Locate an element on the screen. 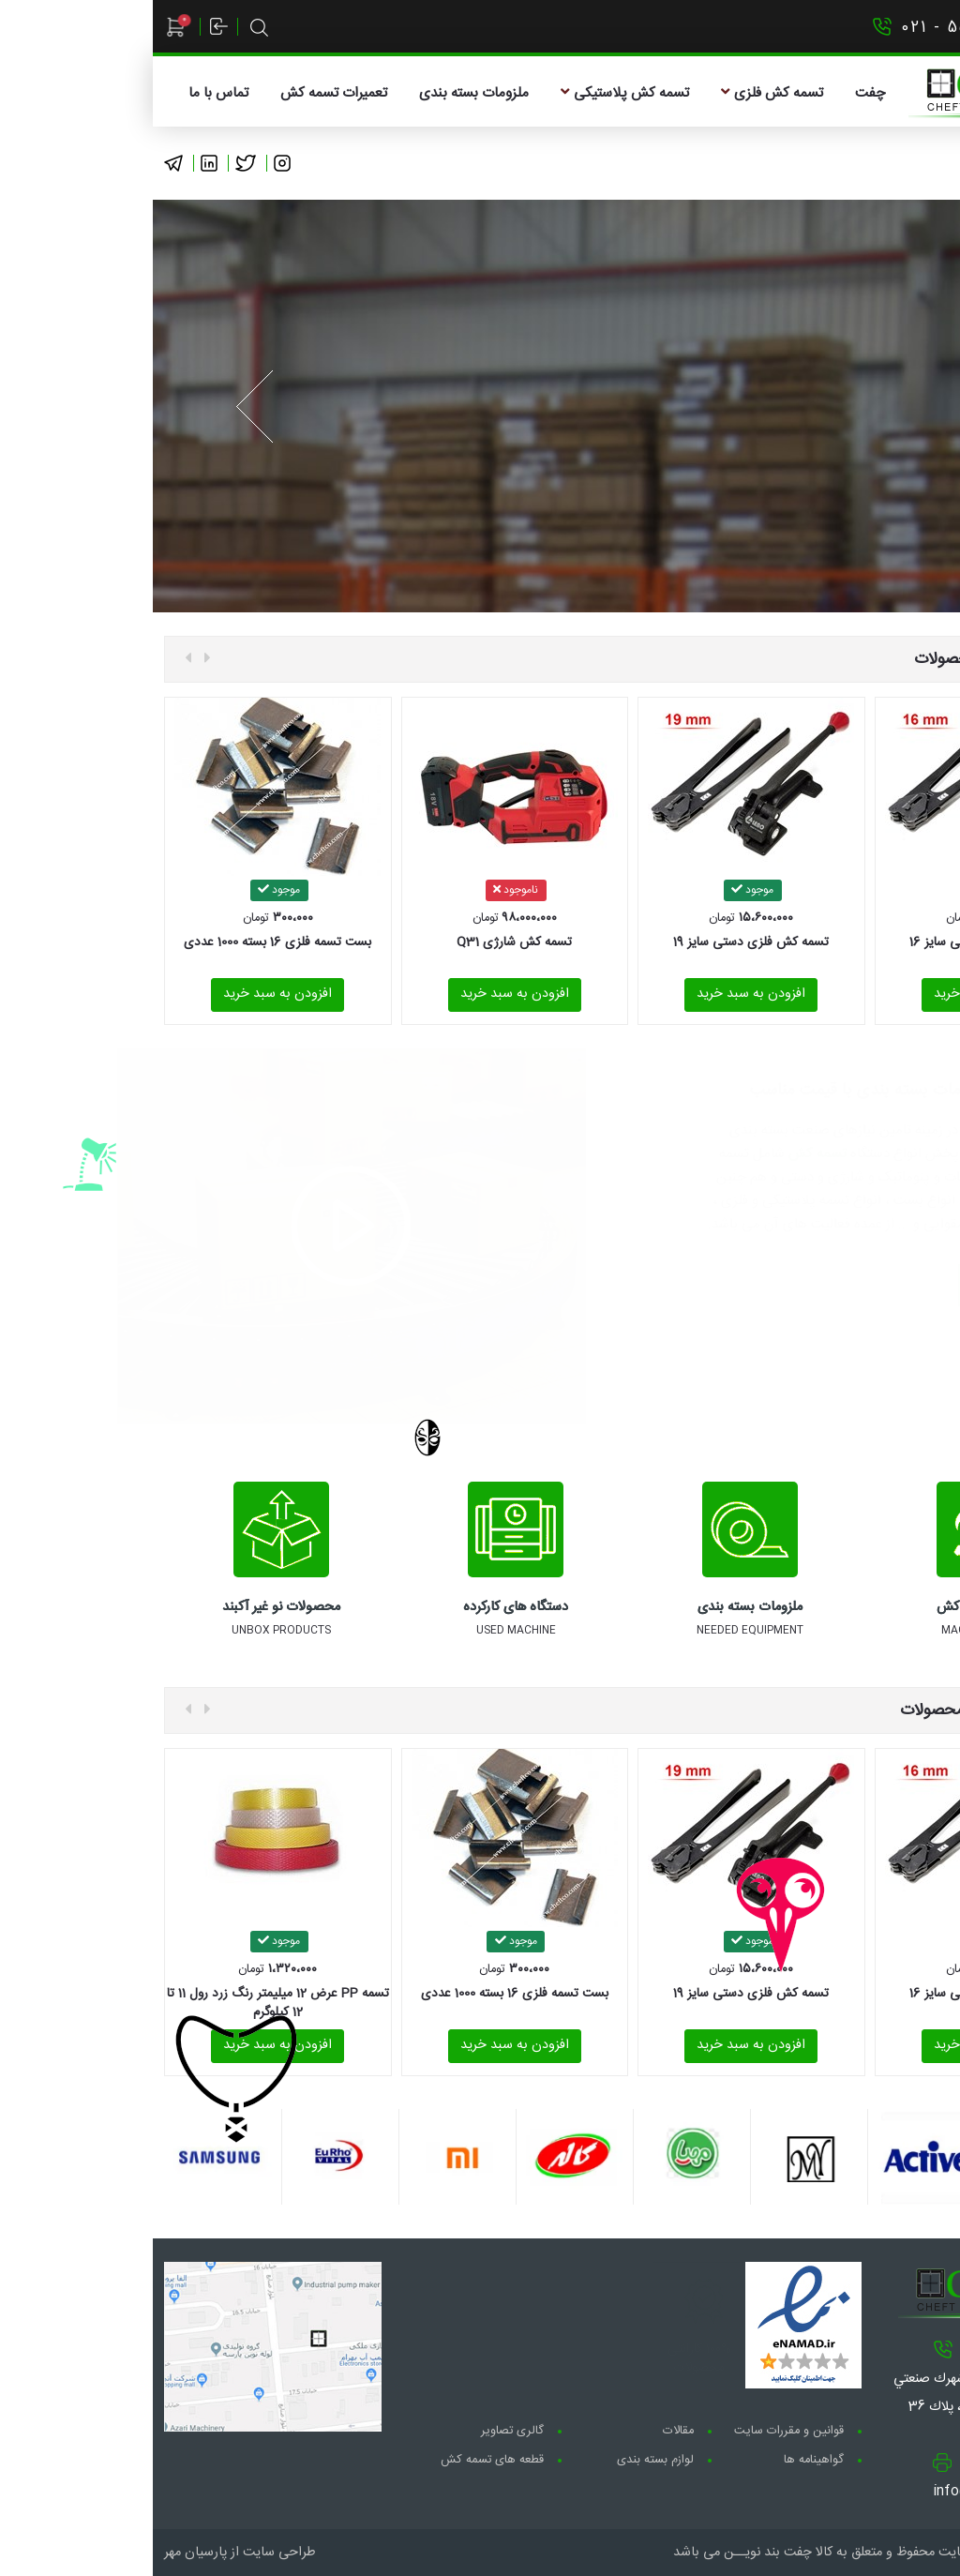 The height and width of the screenshot is (2576, 960). select a mask or disguise item in gameplay is located at coordinates (428, 1438).